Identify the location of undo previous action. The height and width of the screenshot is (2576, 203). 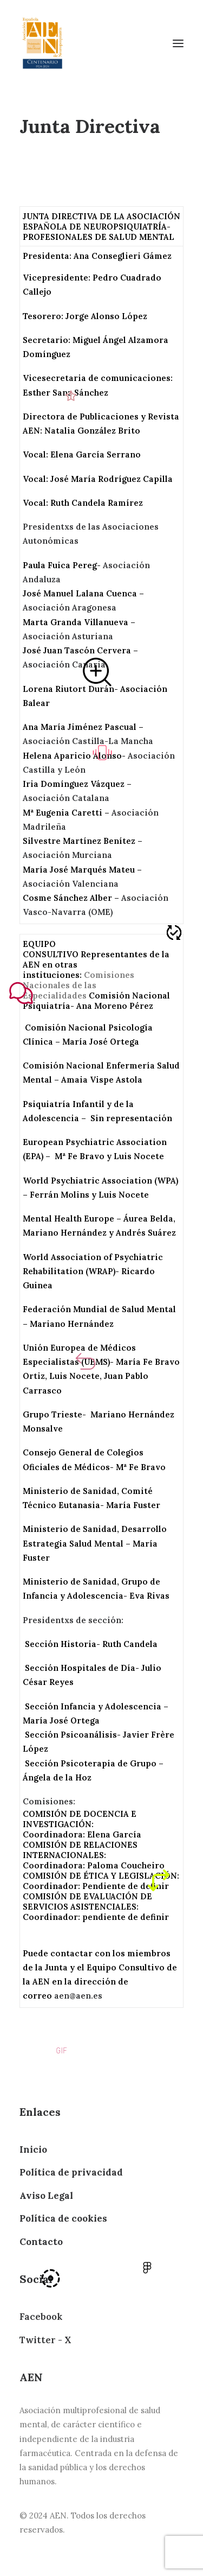
(86, 1362).